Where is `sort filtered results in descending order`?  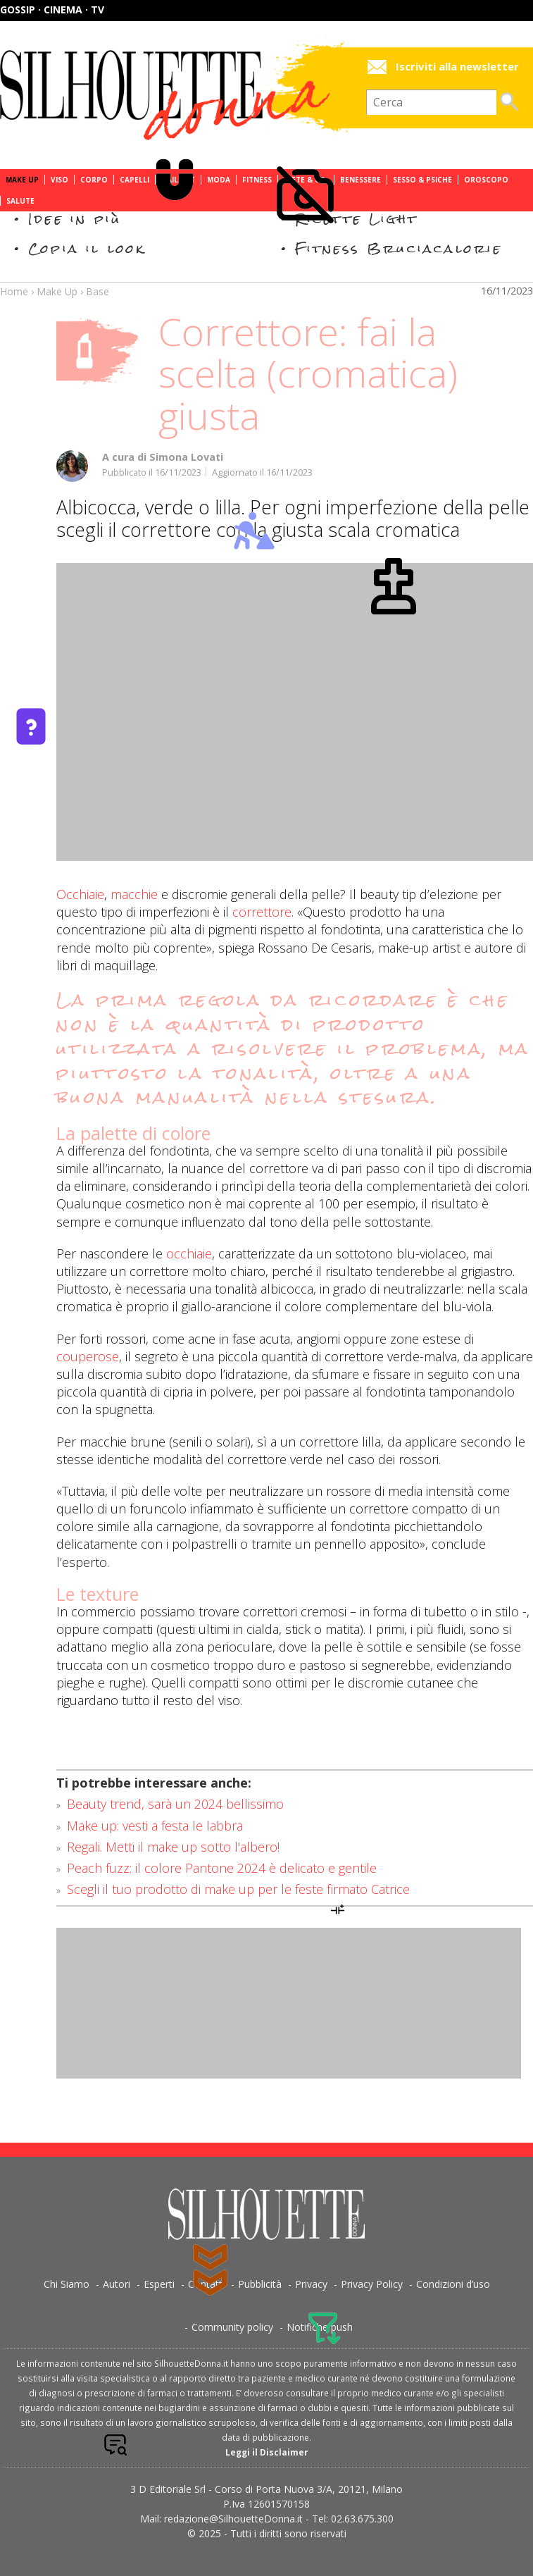 sort filtered results in descending order is located at coordinates (322, 2327).